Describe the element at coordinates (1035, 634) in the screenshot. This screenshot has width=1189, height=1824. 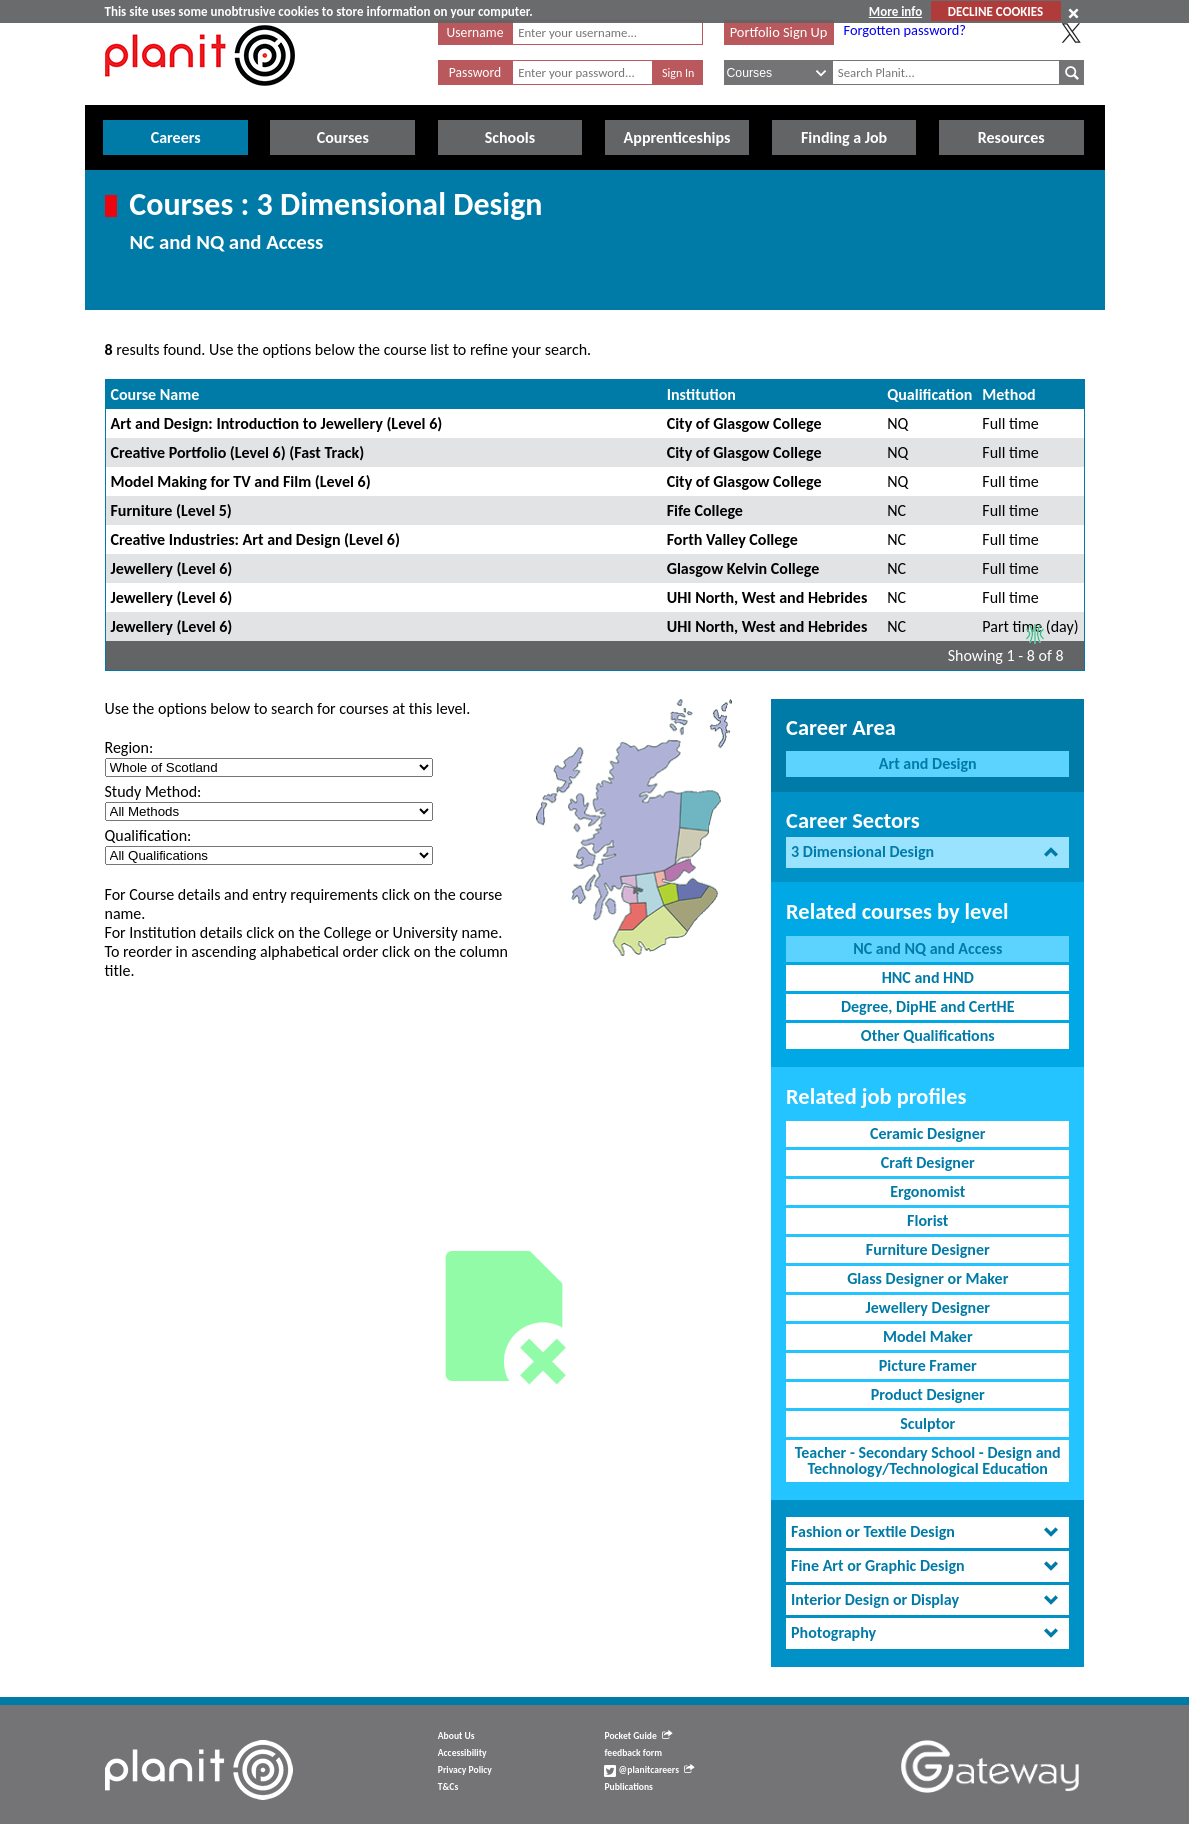
I see `talos logo` at that location.